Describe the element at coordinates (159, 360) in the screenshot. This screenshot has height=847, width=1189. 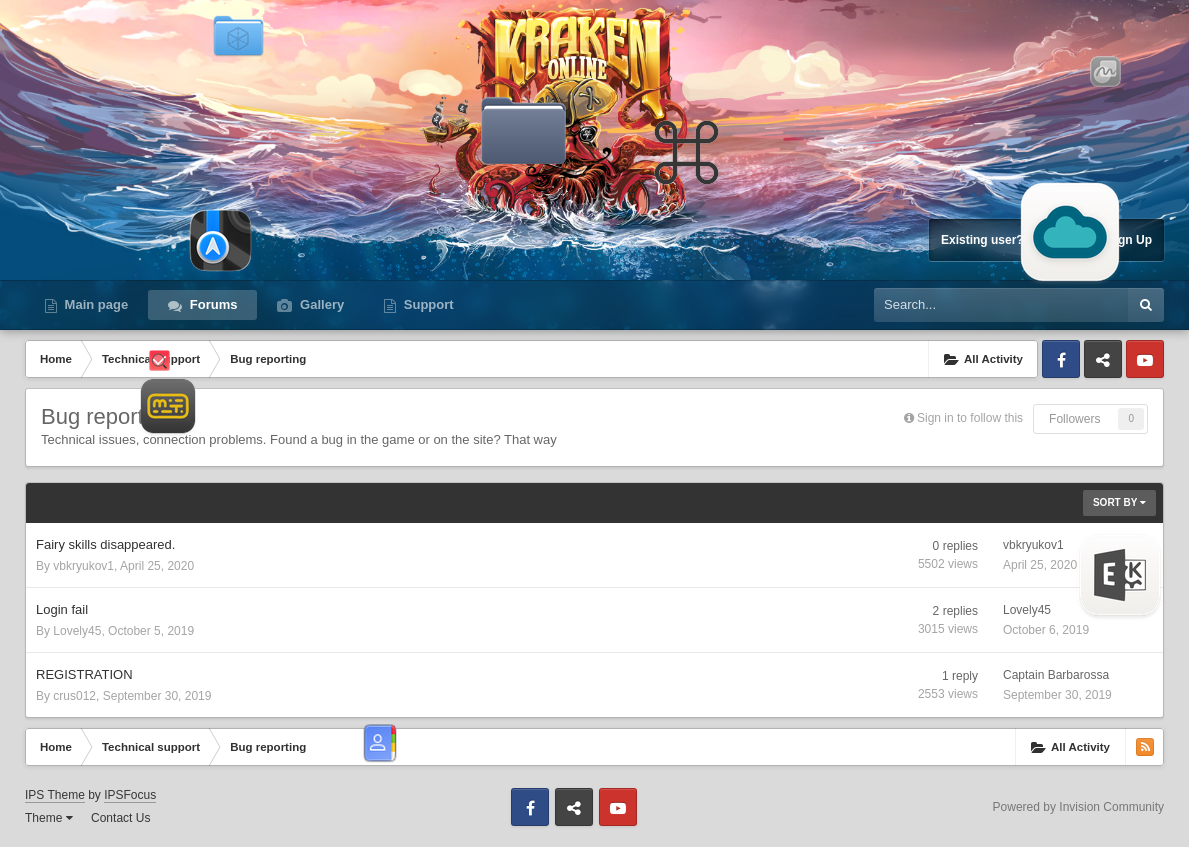
I see `open dconf editor to browse and modify system configuration settings` at that location.